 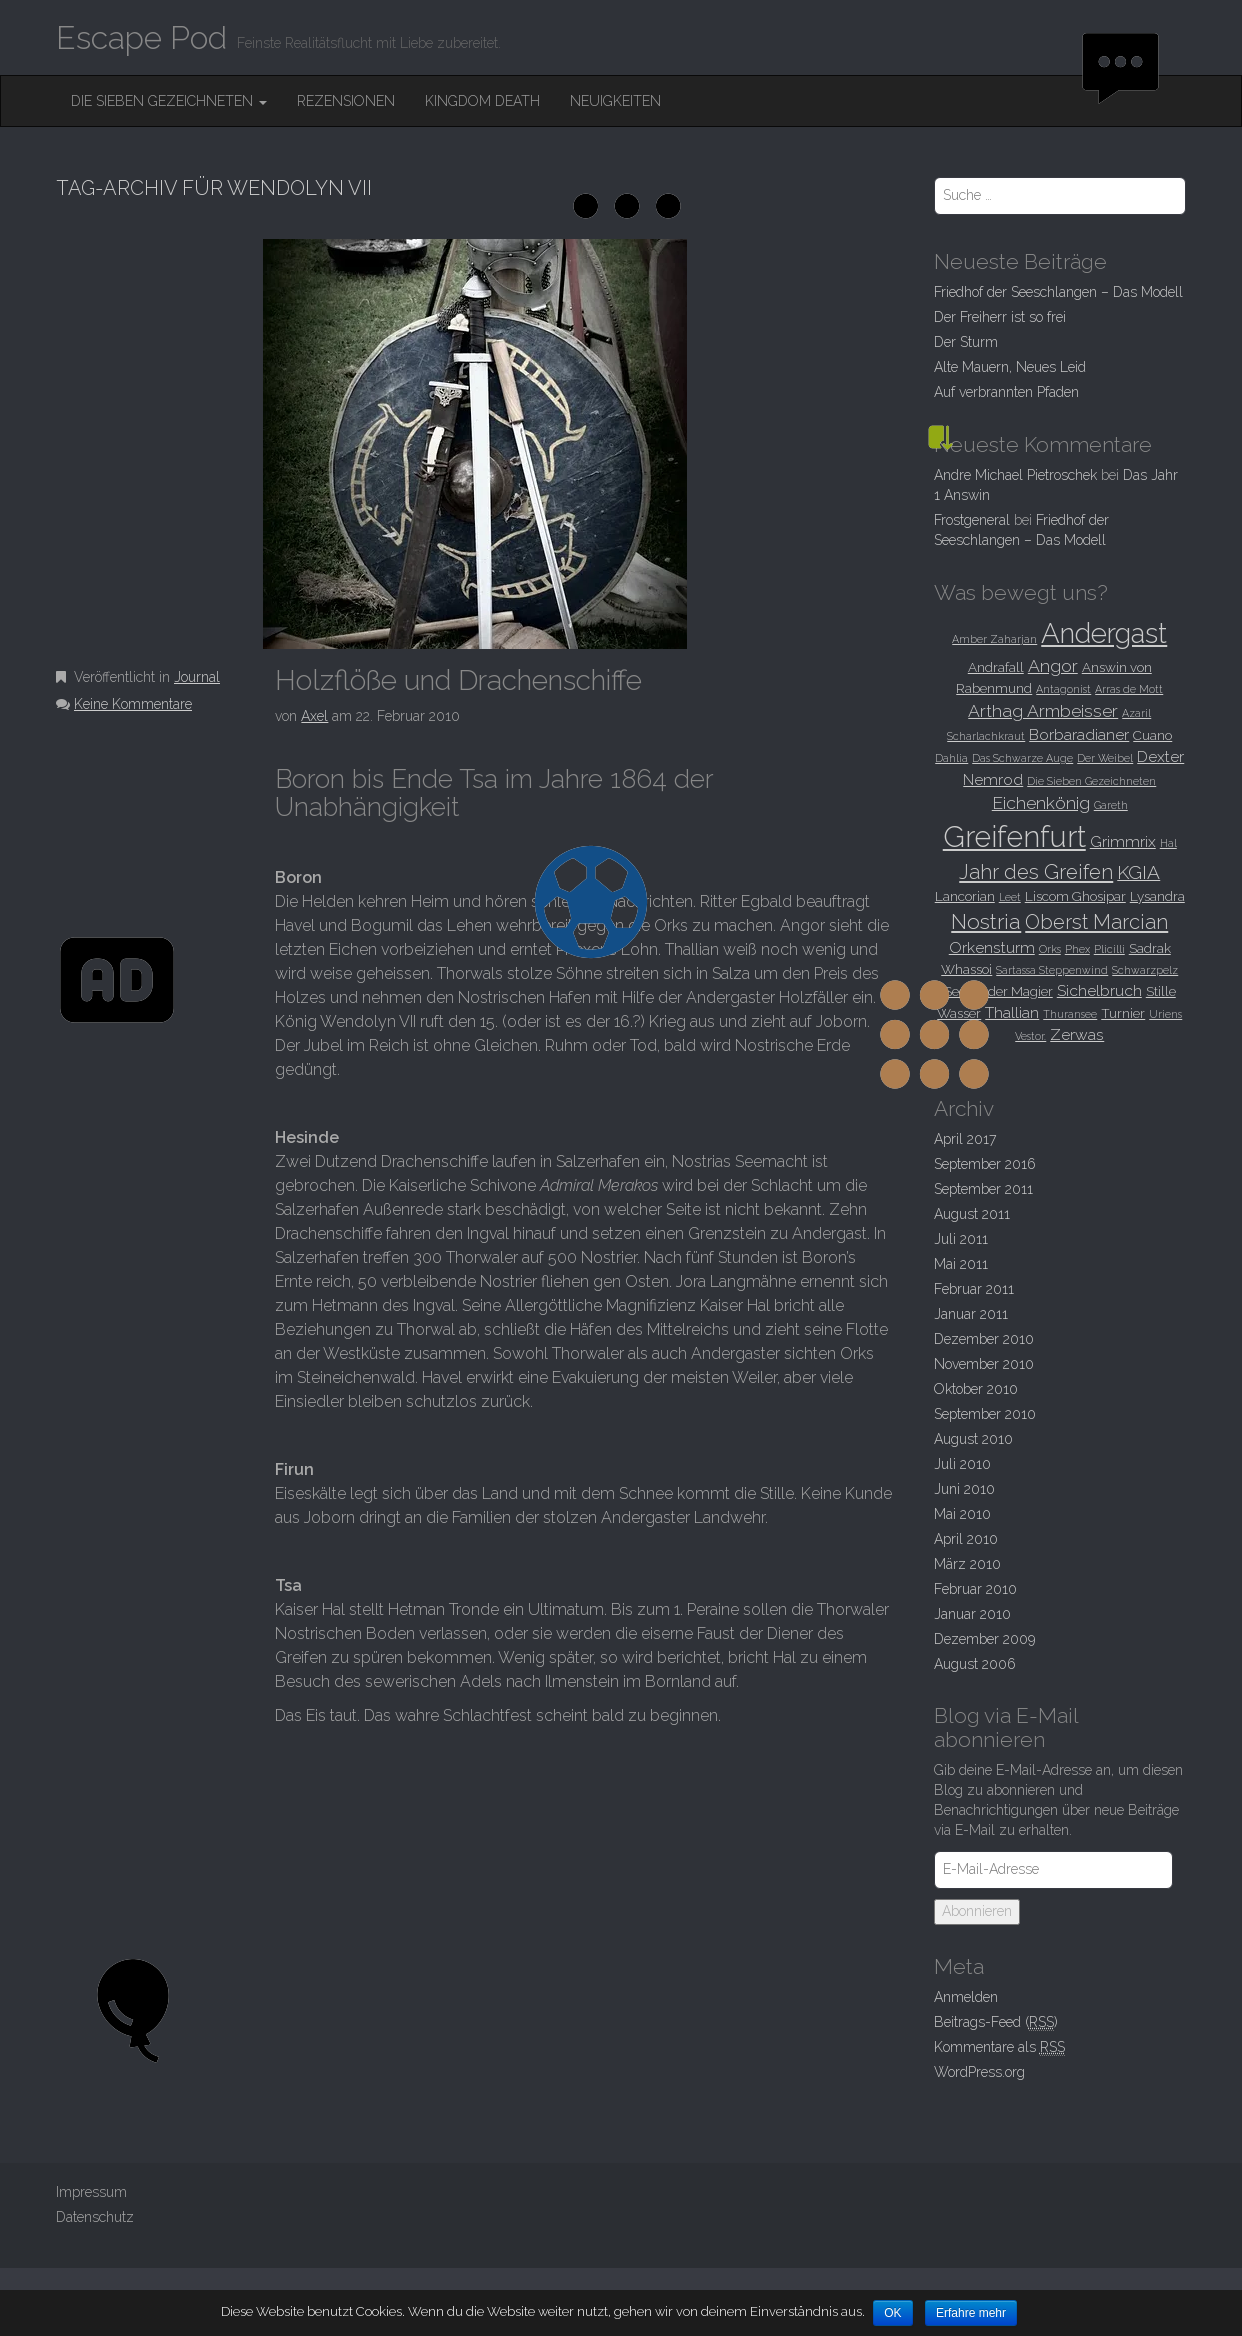 What do you see at coordinates (591, 902) in the screenshot?
I see `view football or soccer content` at bounding box center [591, 902].